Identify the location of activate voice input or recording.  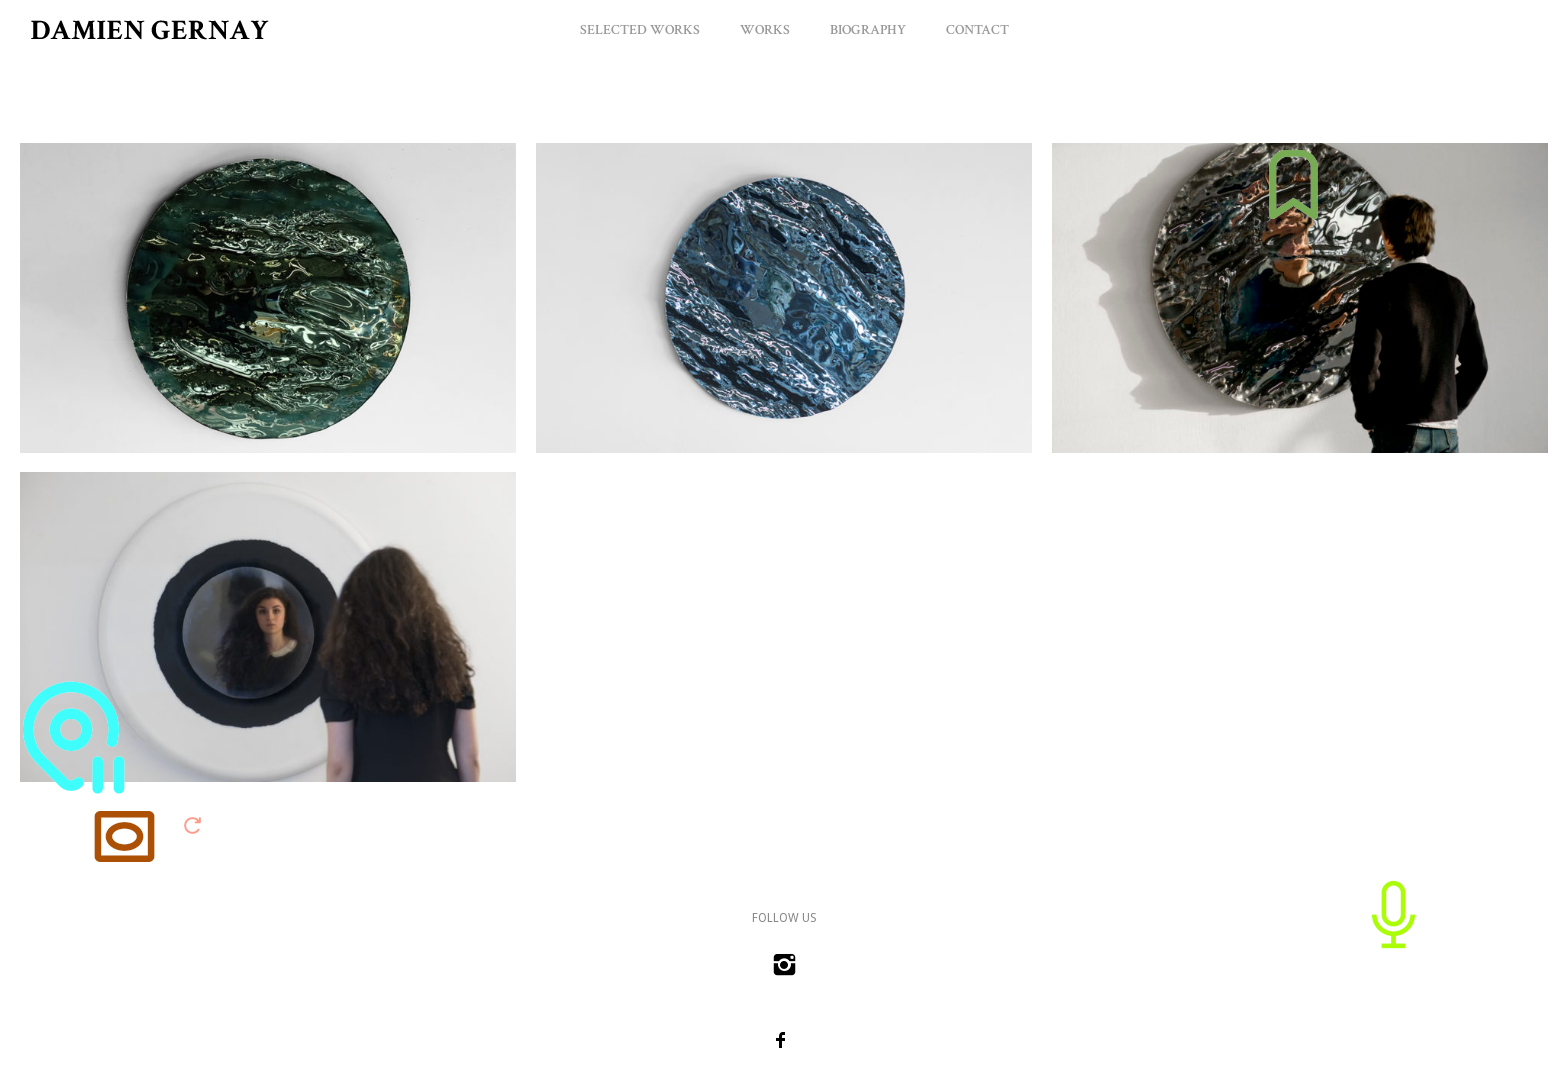
(1393, 914).